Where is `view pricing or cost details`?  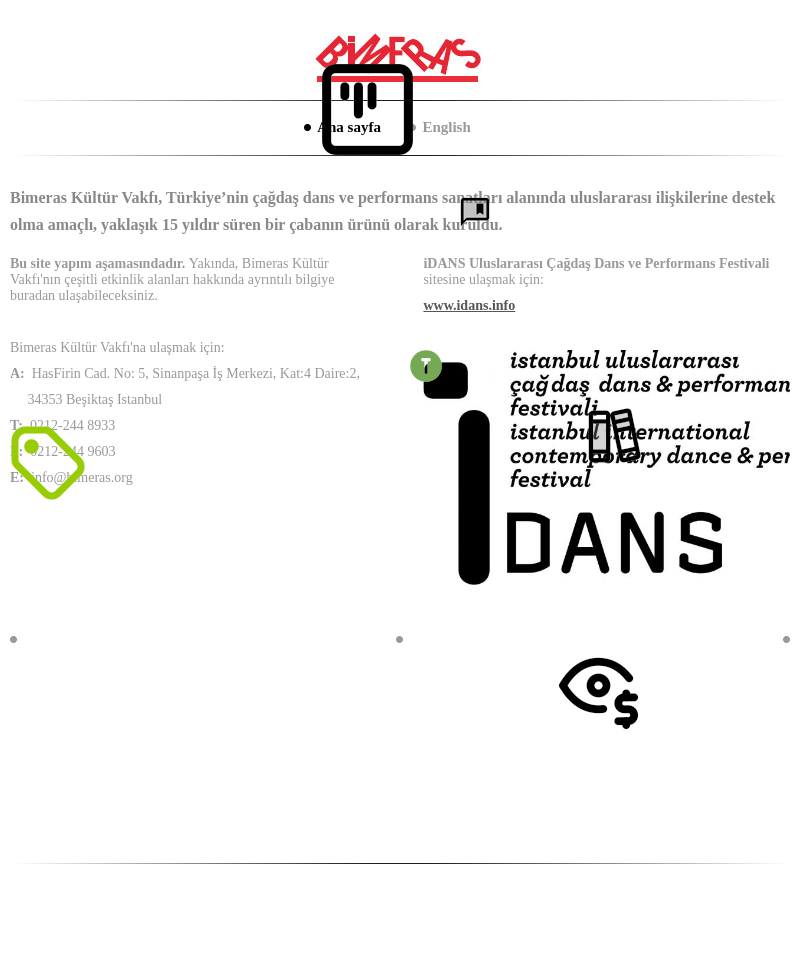
view pricing or cost details is located at coordinates (598, 685).